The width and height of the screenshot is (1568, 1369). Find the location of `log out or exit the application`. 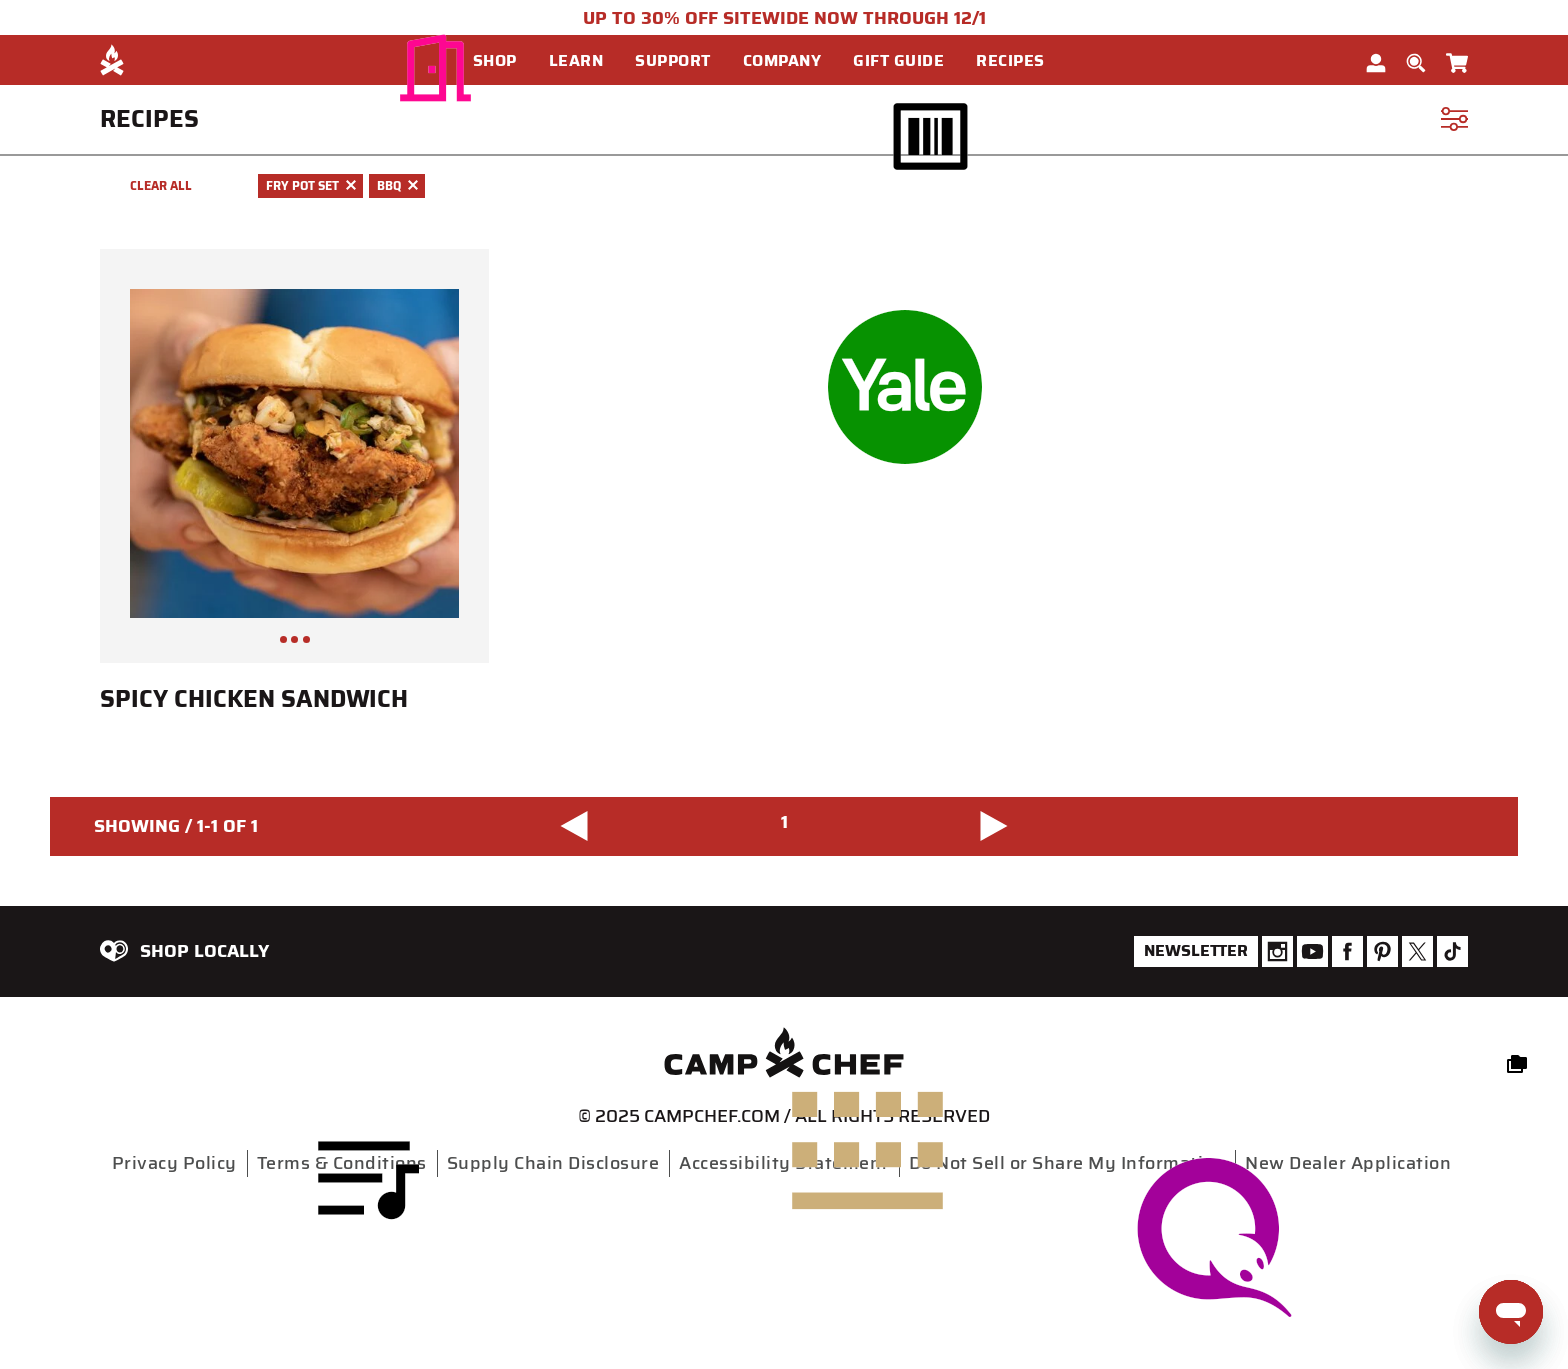

log out or exit the application is located at coordinates (435, 69).